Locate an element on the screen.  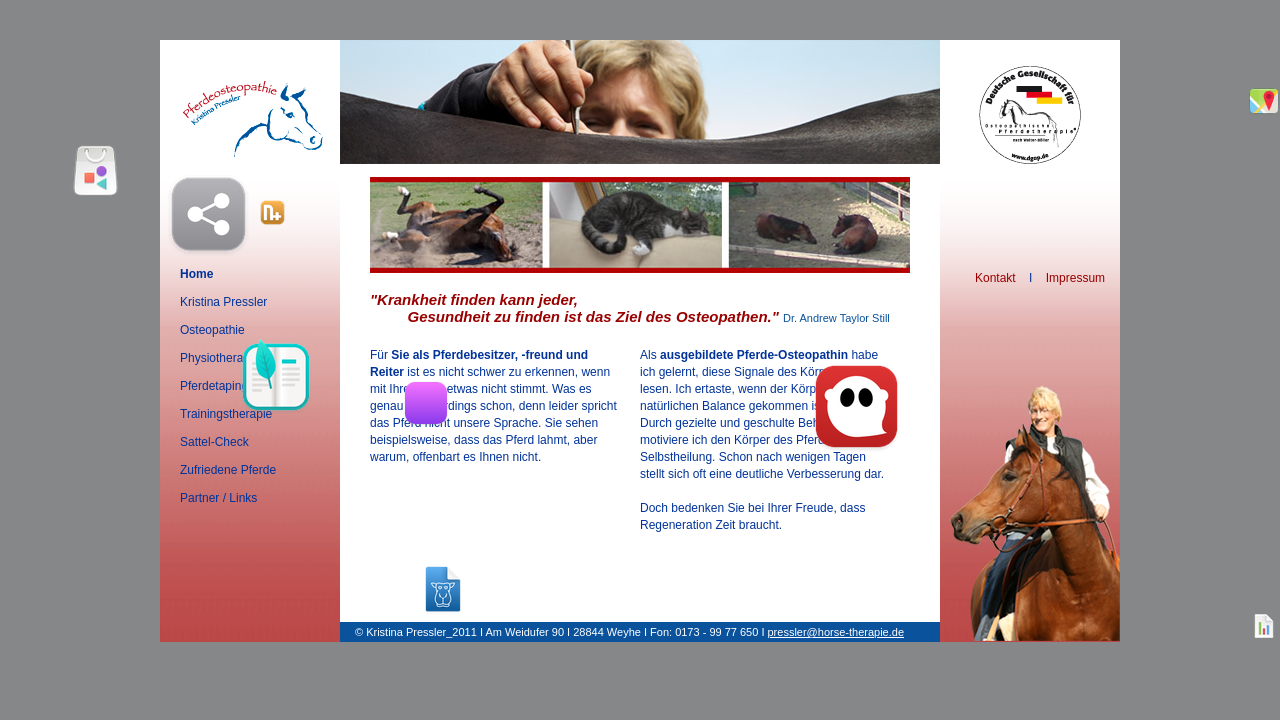
open foliate e-book reader app is located at coordinates (276, 377).